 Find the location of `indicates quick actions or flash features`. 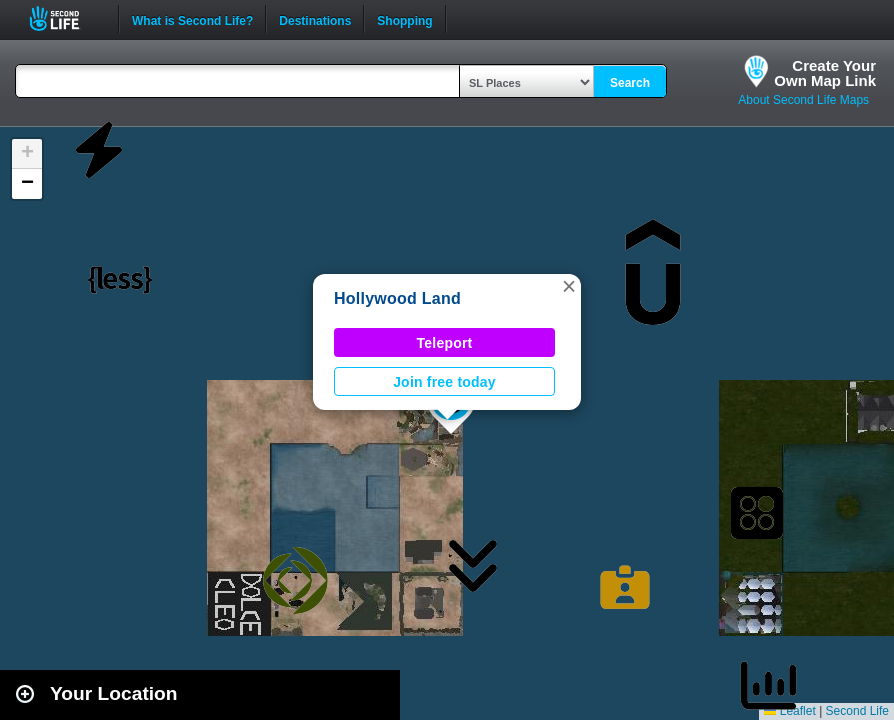

indicates quick actions or flash features is located at coordinates (99, 150).